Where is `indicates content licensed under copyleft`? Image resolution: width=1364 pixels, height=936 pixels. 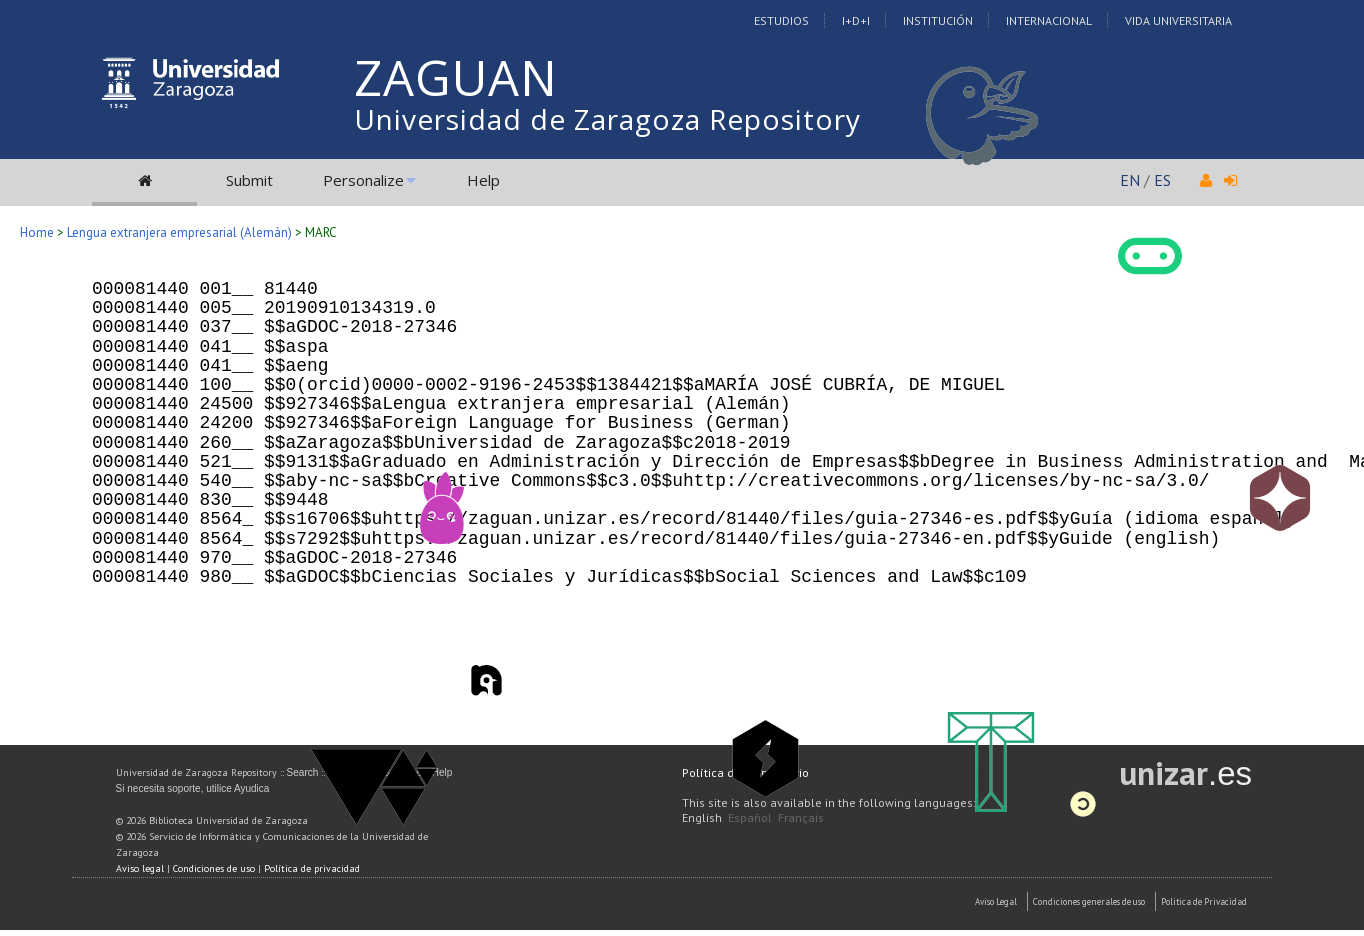 indicates content licensed under copyleft is located at coordinates (1083, 804).